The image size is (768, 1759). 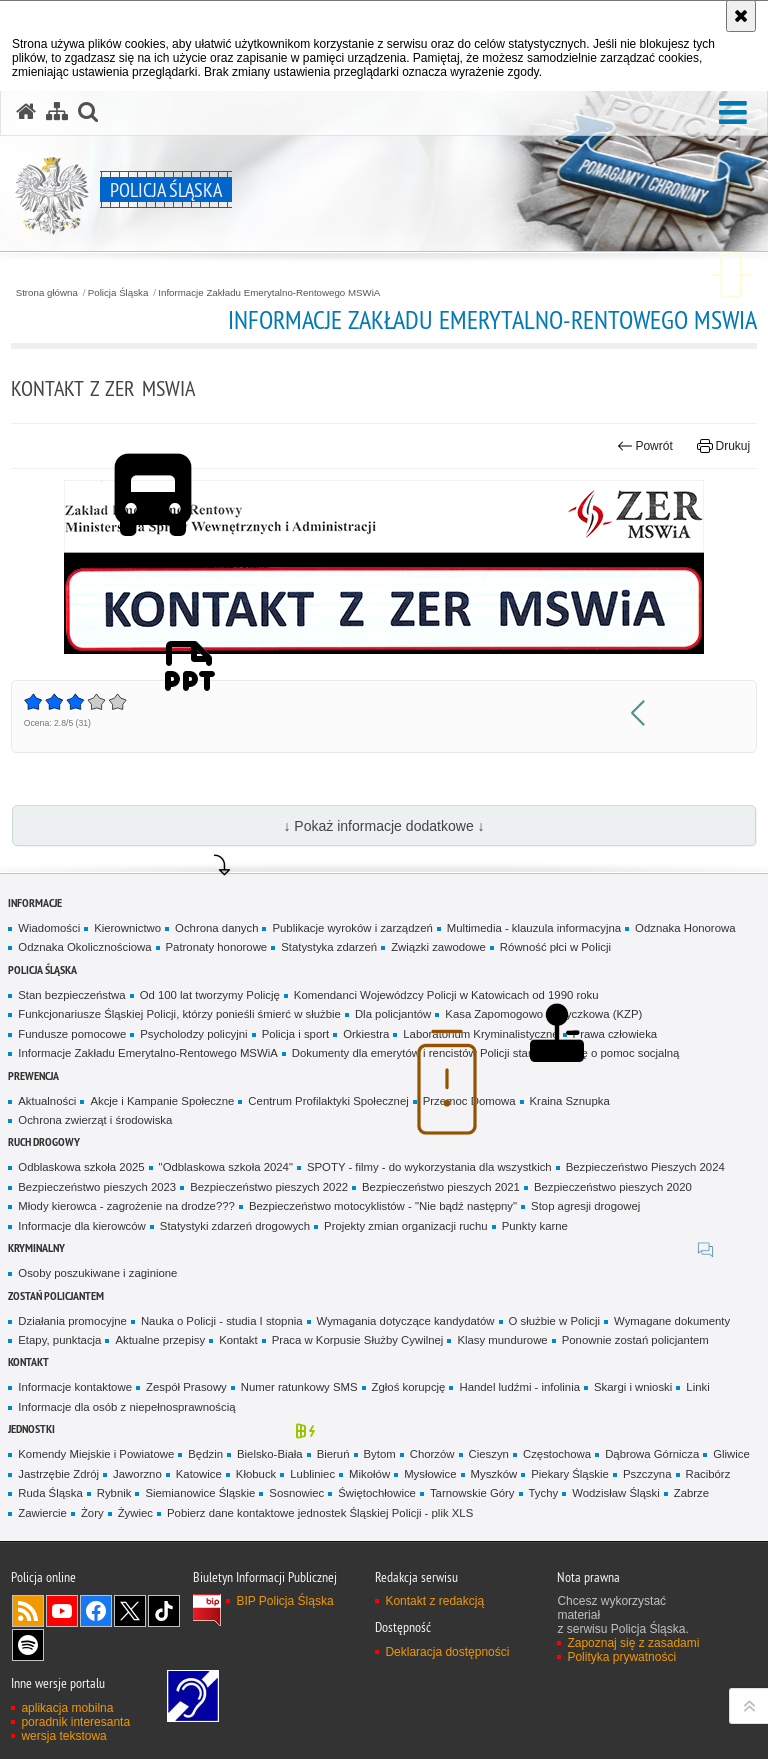 I want to click on navigate to the next item below, so click(x=222, y=865).